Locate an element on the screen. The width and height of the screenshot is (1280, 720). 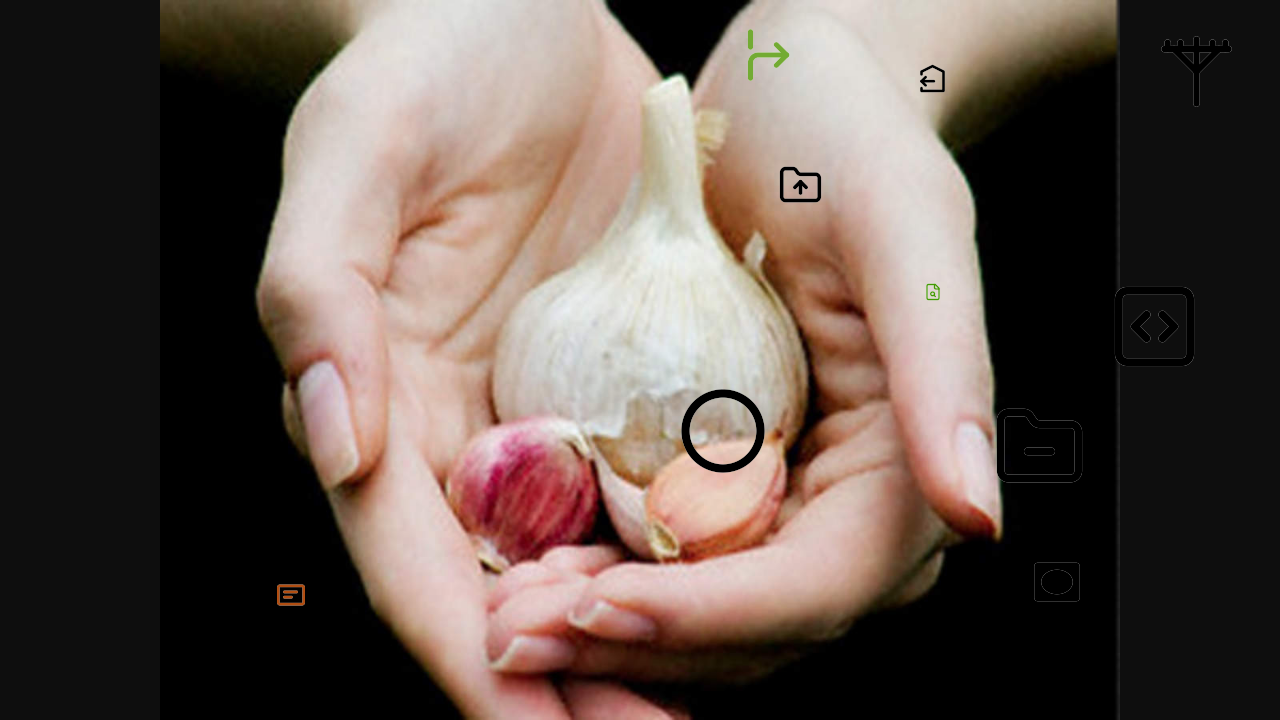
take the next right turn is located at coordinates (766, 55).